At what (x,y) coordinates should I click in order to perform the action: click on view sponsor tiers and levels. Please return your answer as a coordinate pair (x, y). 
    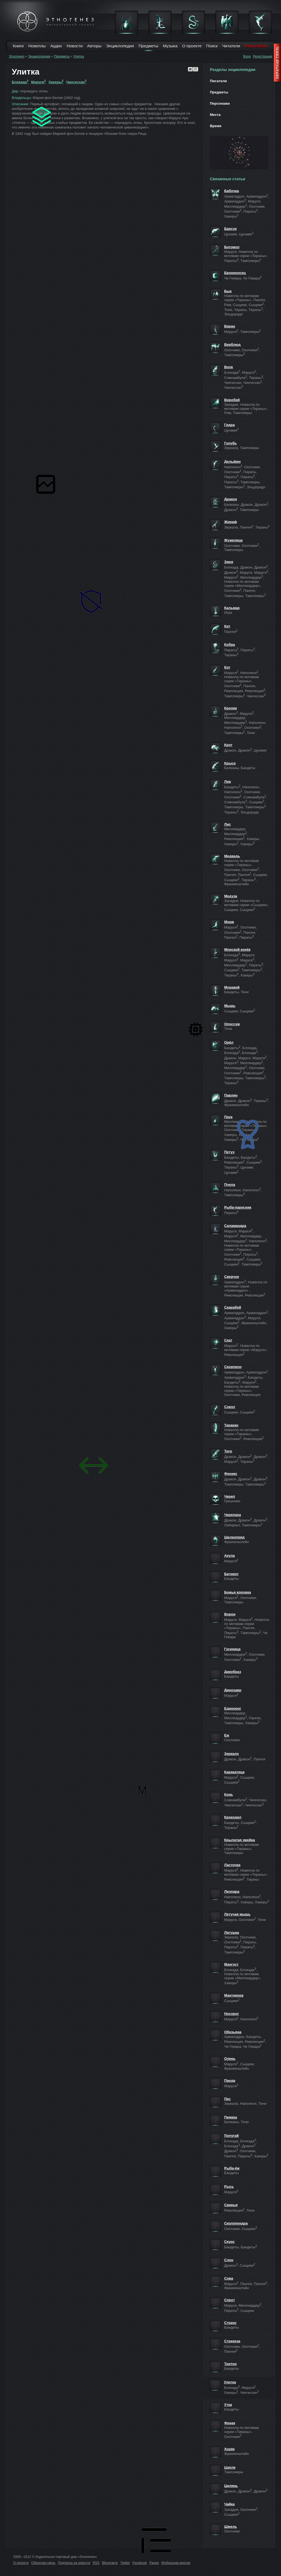
    Looking at the image, I should click on (248, 1133).